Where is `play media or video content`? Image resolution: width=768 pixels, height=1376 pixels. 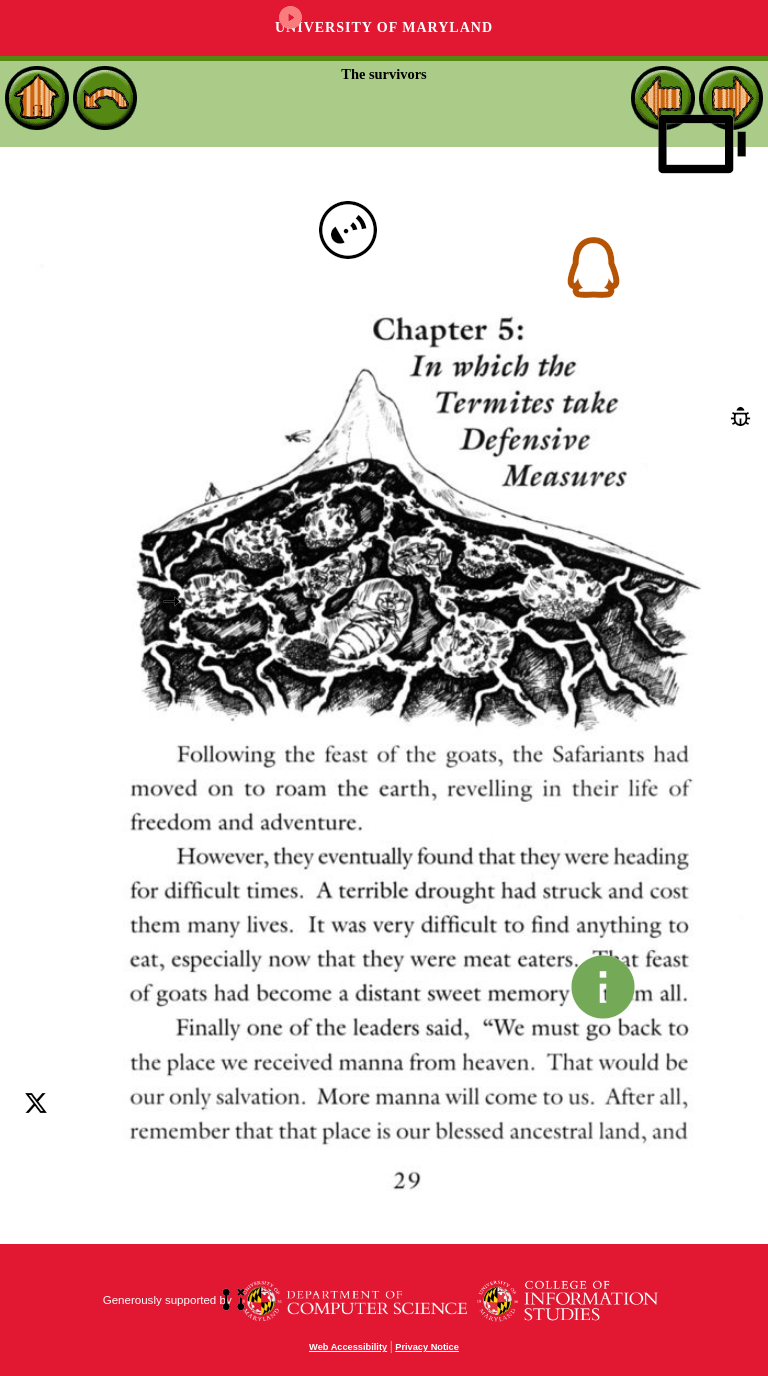 play media or video content is located at coordinates (290, 17).